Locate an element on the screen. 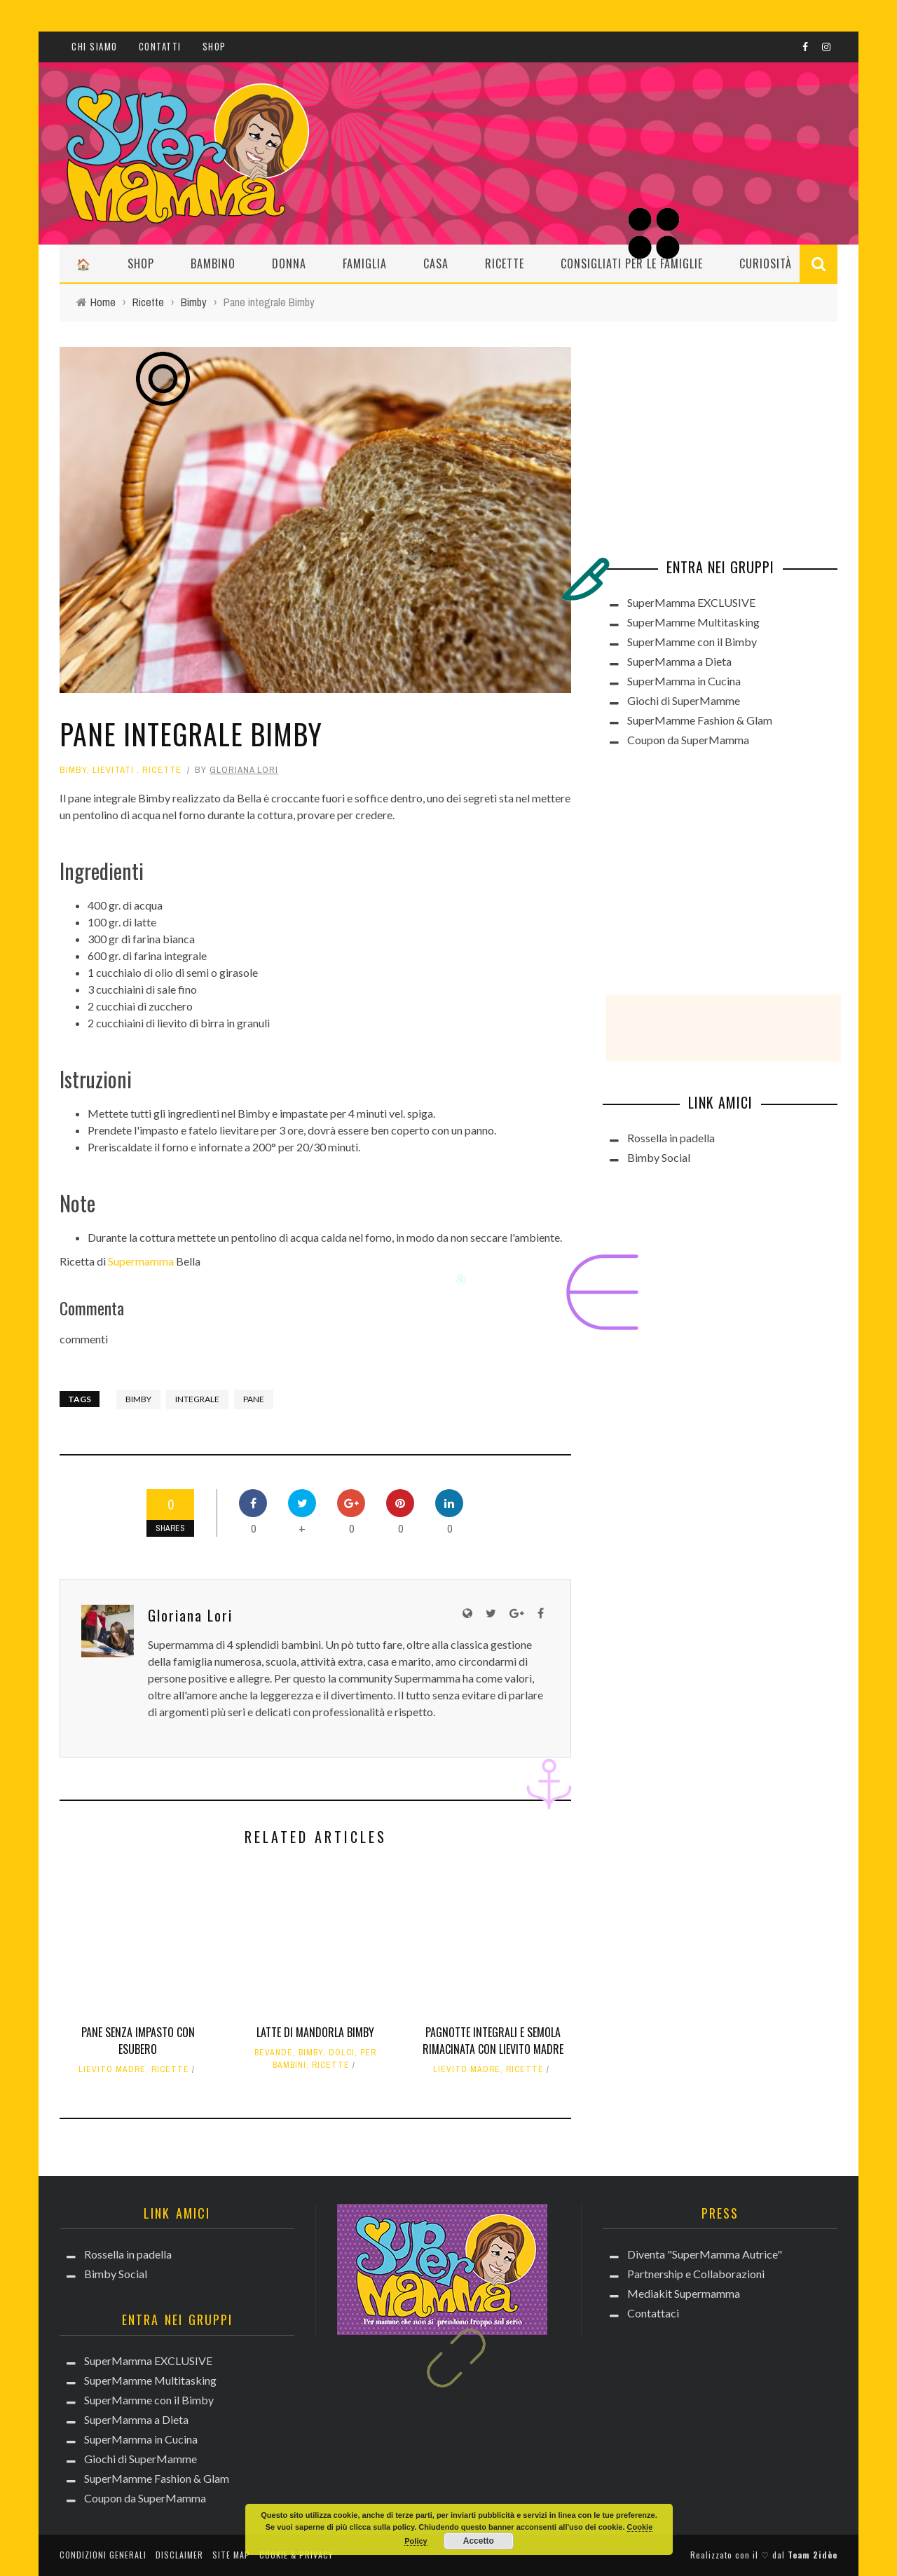 The height and width of the screenshot is (2576, 897). select a single option from a list is located at coordinates (163, 378).